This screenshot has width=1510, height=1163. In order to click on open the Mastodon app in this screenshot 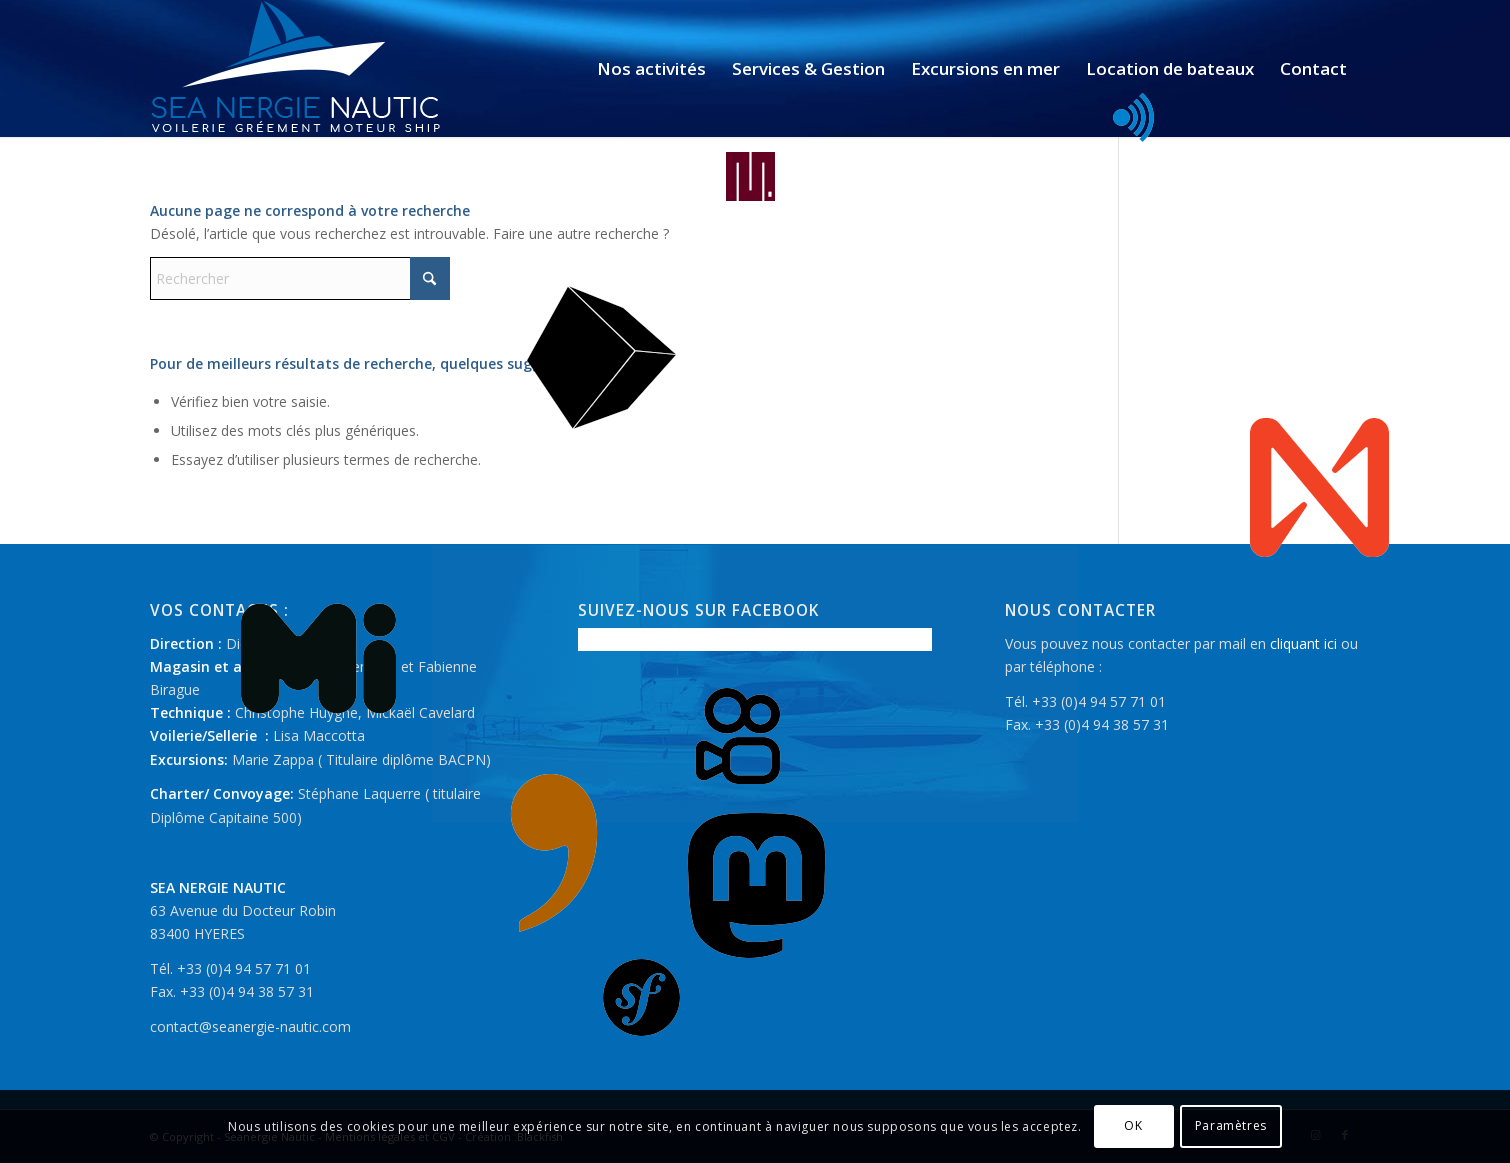, I will do `click(756, 885)`.